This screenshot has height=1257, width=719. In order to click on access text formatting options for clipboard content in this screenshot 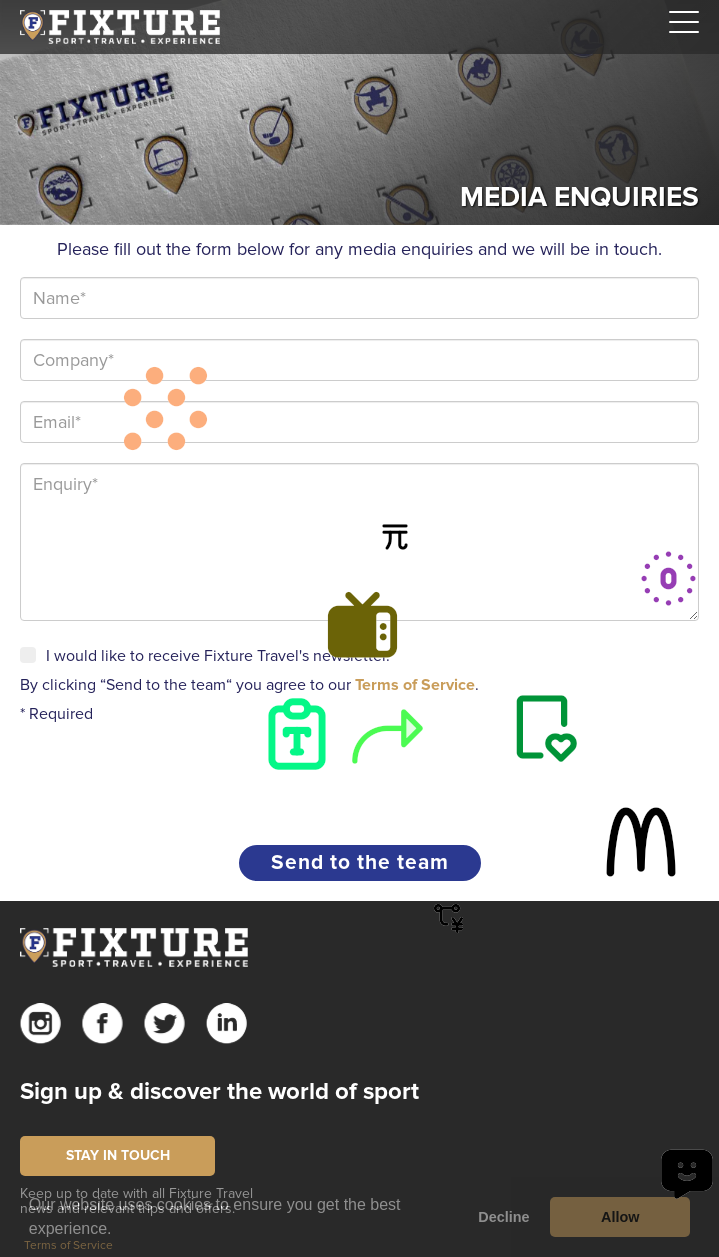, I will do `click(297, 734)`.